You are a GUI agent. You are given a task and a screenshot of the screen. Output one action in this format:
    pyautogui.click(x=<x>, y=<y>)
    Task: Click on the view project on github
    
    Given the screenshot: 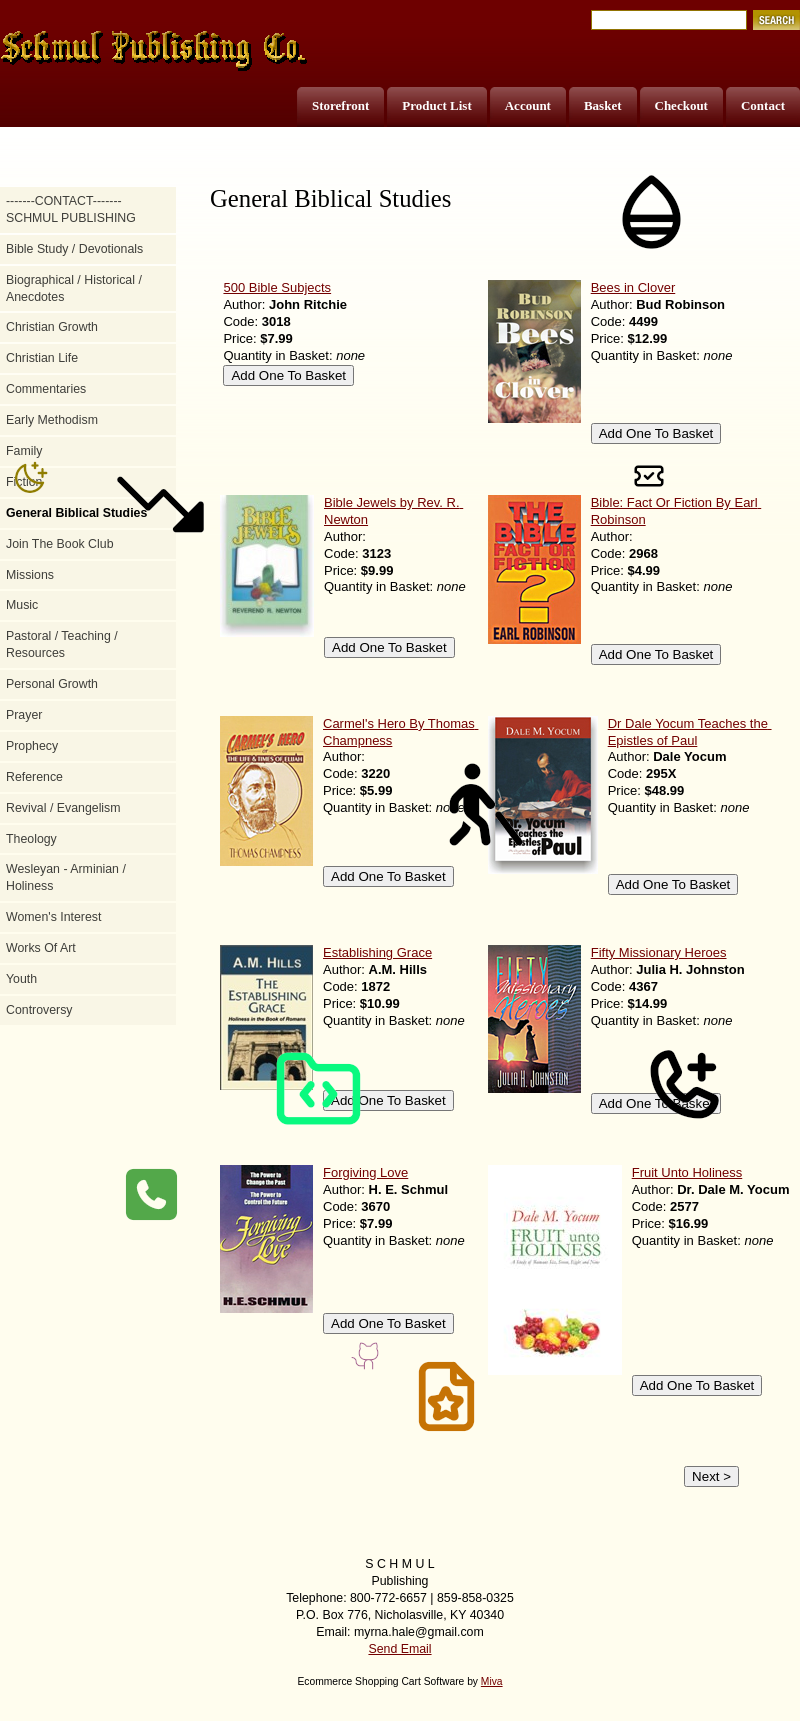 What is the action you would take?
    pyautogui.click(x=367, y=1355)
    